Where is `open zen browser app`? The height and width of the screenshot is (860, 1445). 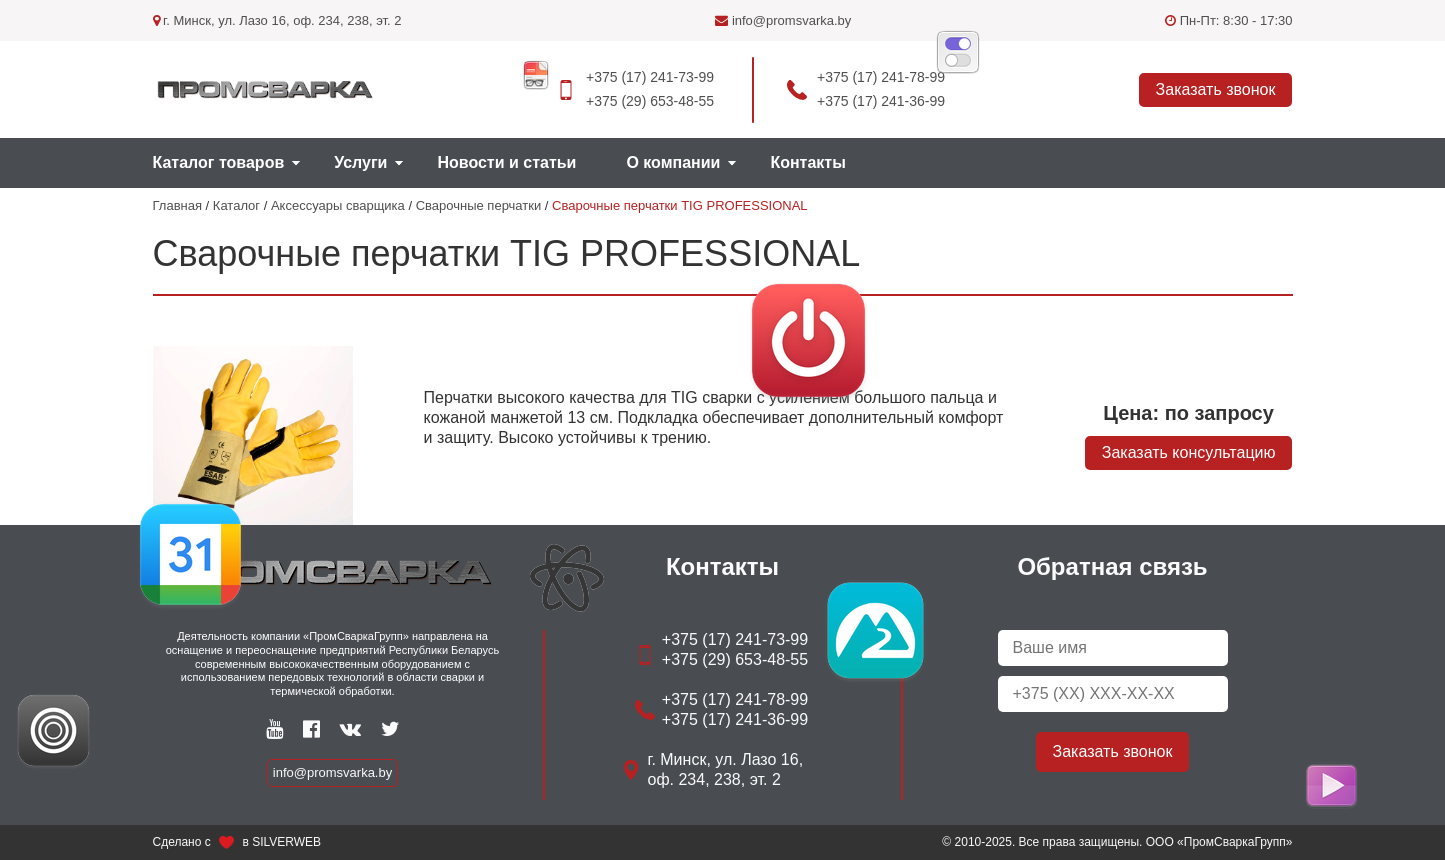
open zen browser app is located at coordinates (53, 730).